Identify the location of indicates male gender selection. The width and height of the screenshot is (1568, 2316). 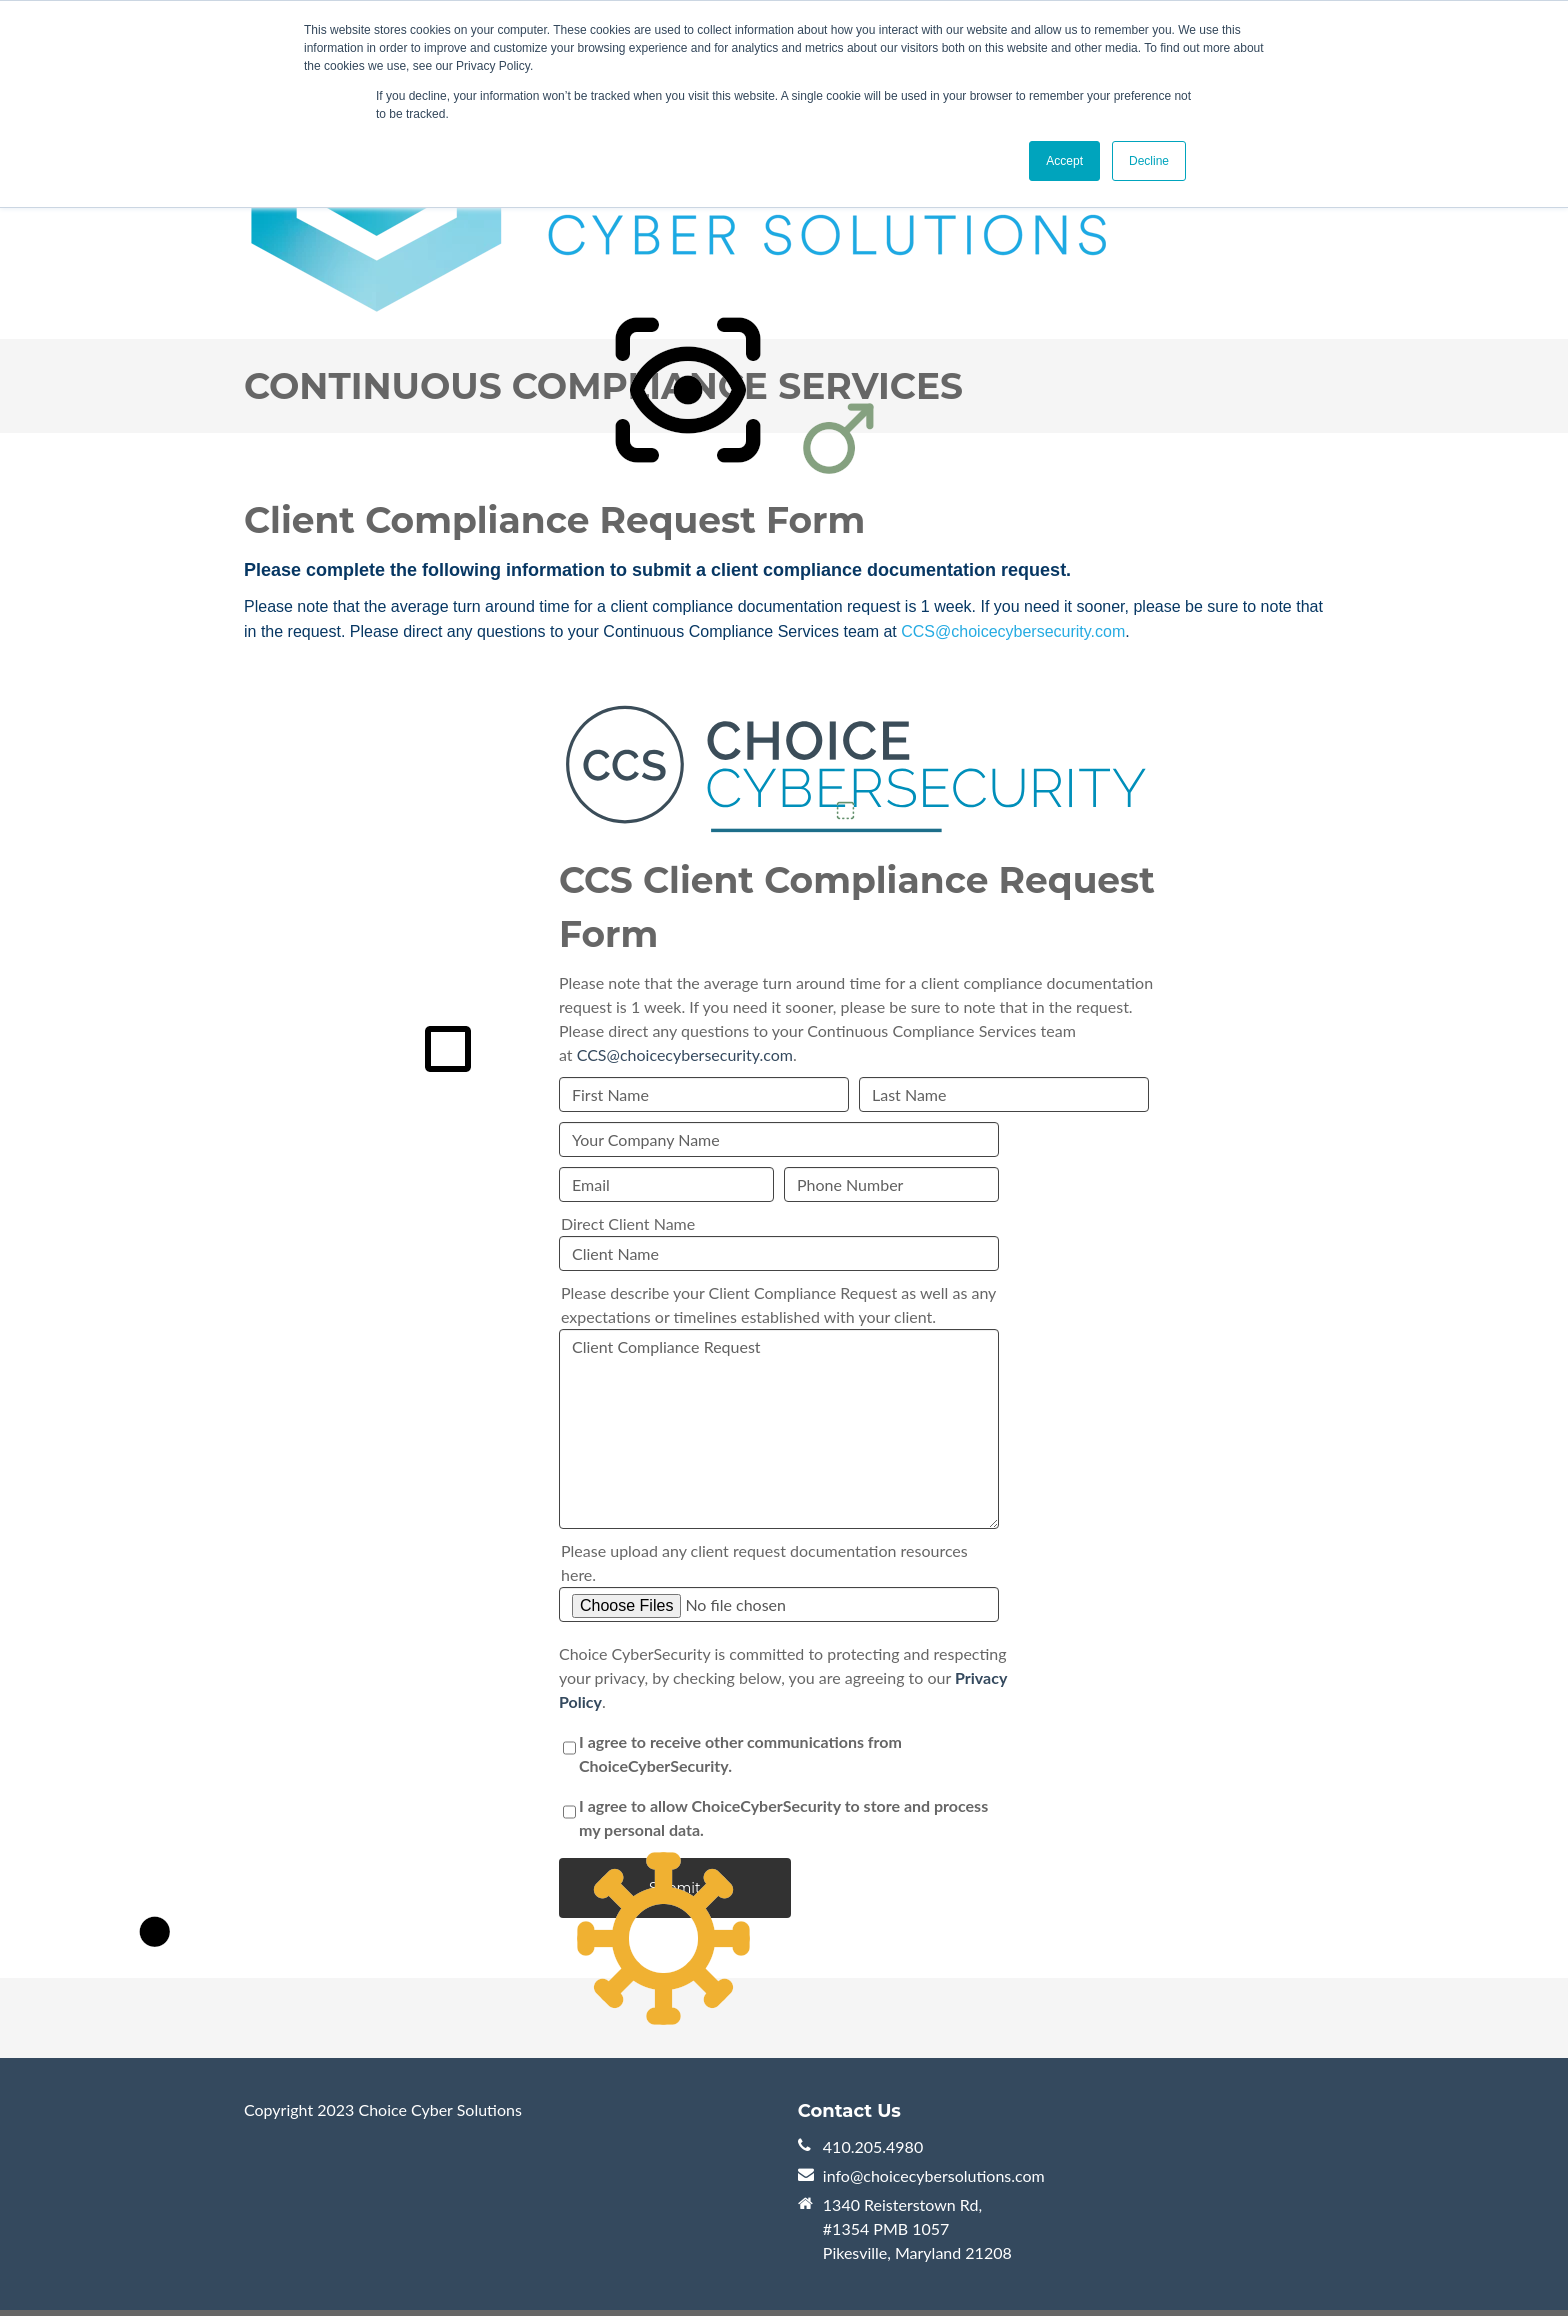
(836, 440).